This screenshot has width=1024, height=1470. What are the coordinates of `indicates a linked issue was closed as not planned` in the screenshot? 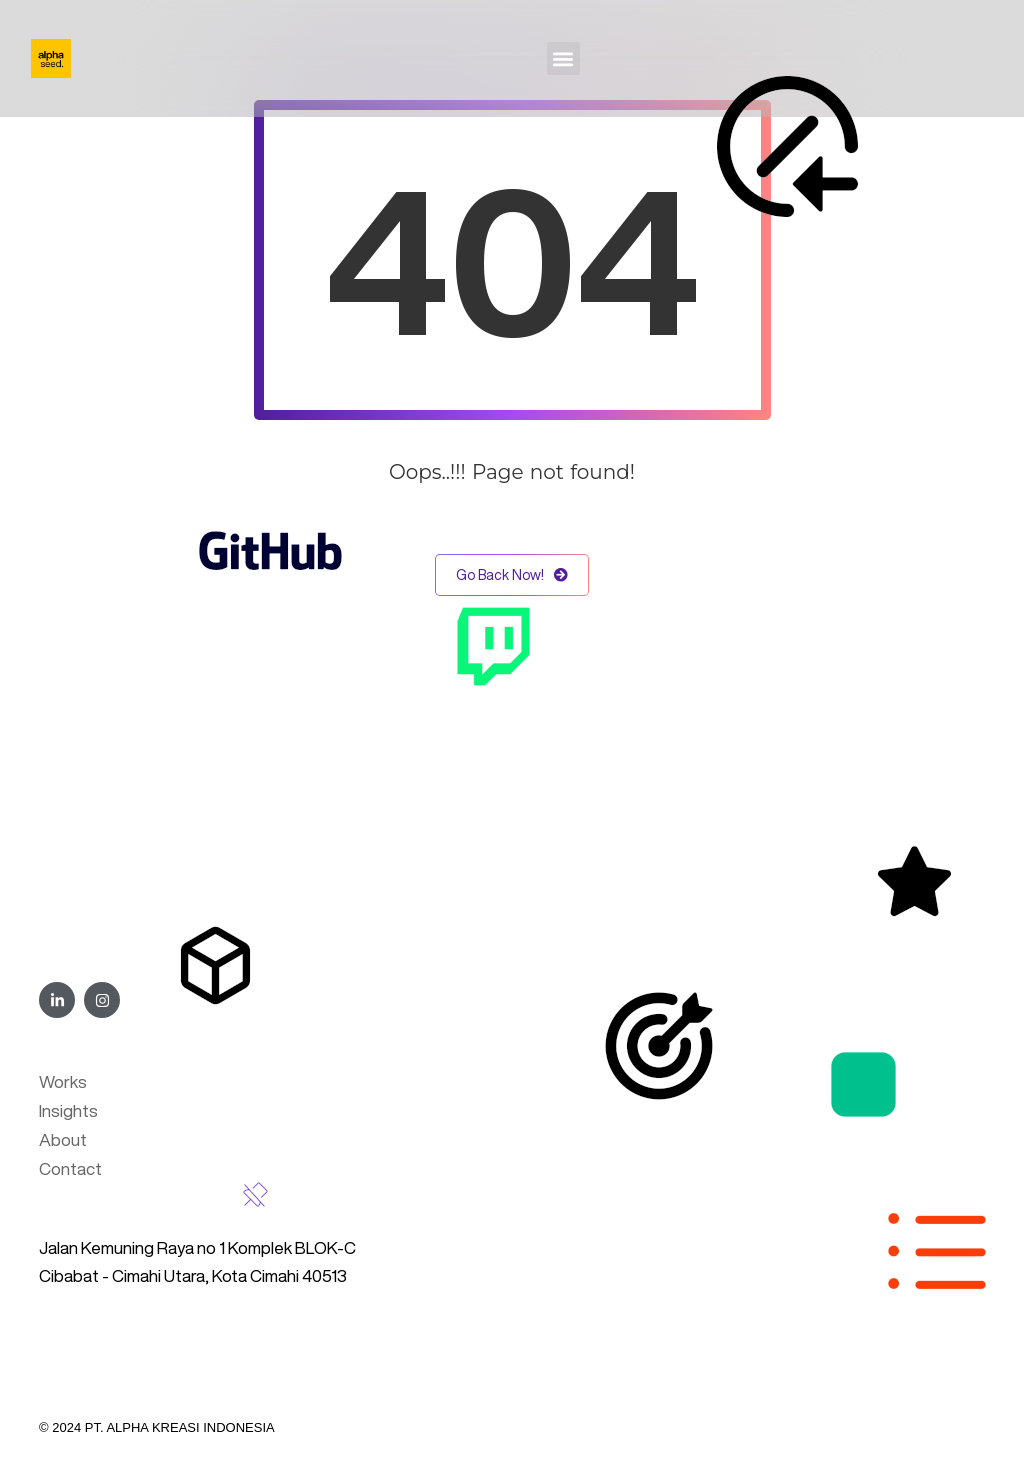 It's located at (787, 146).